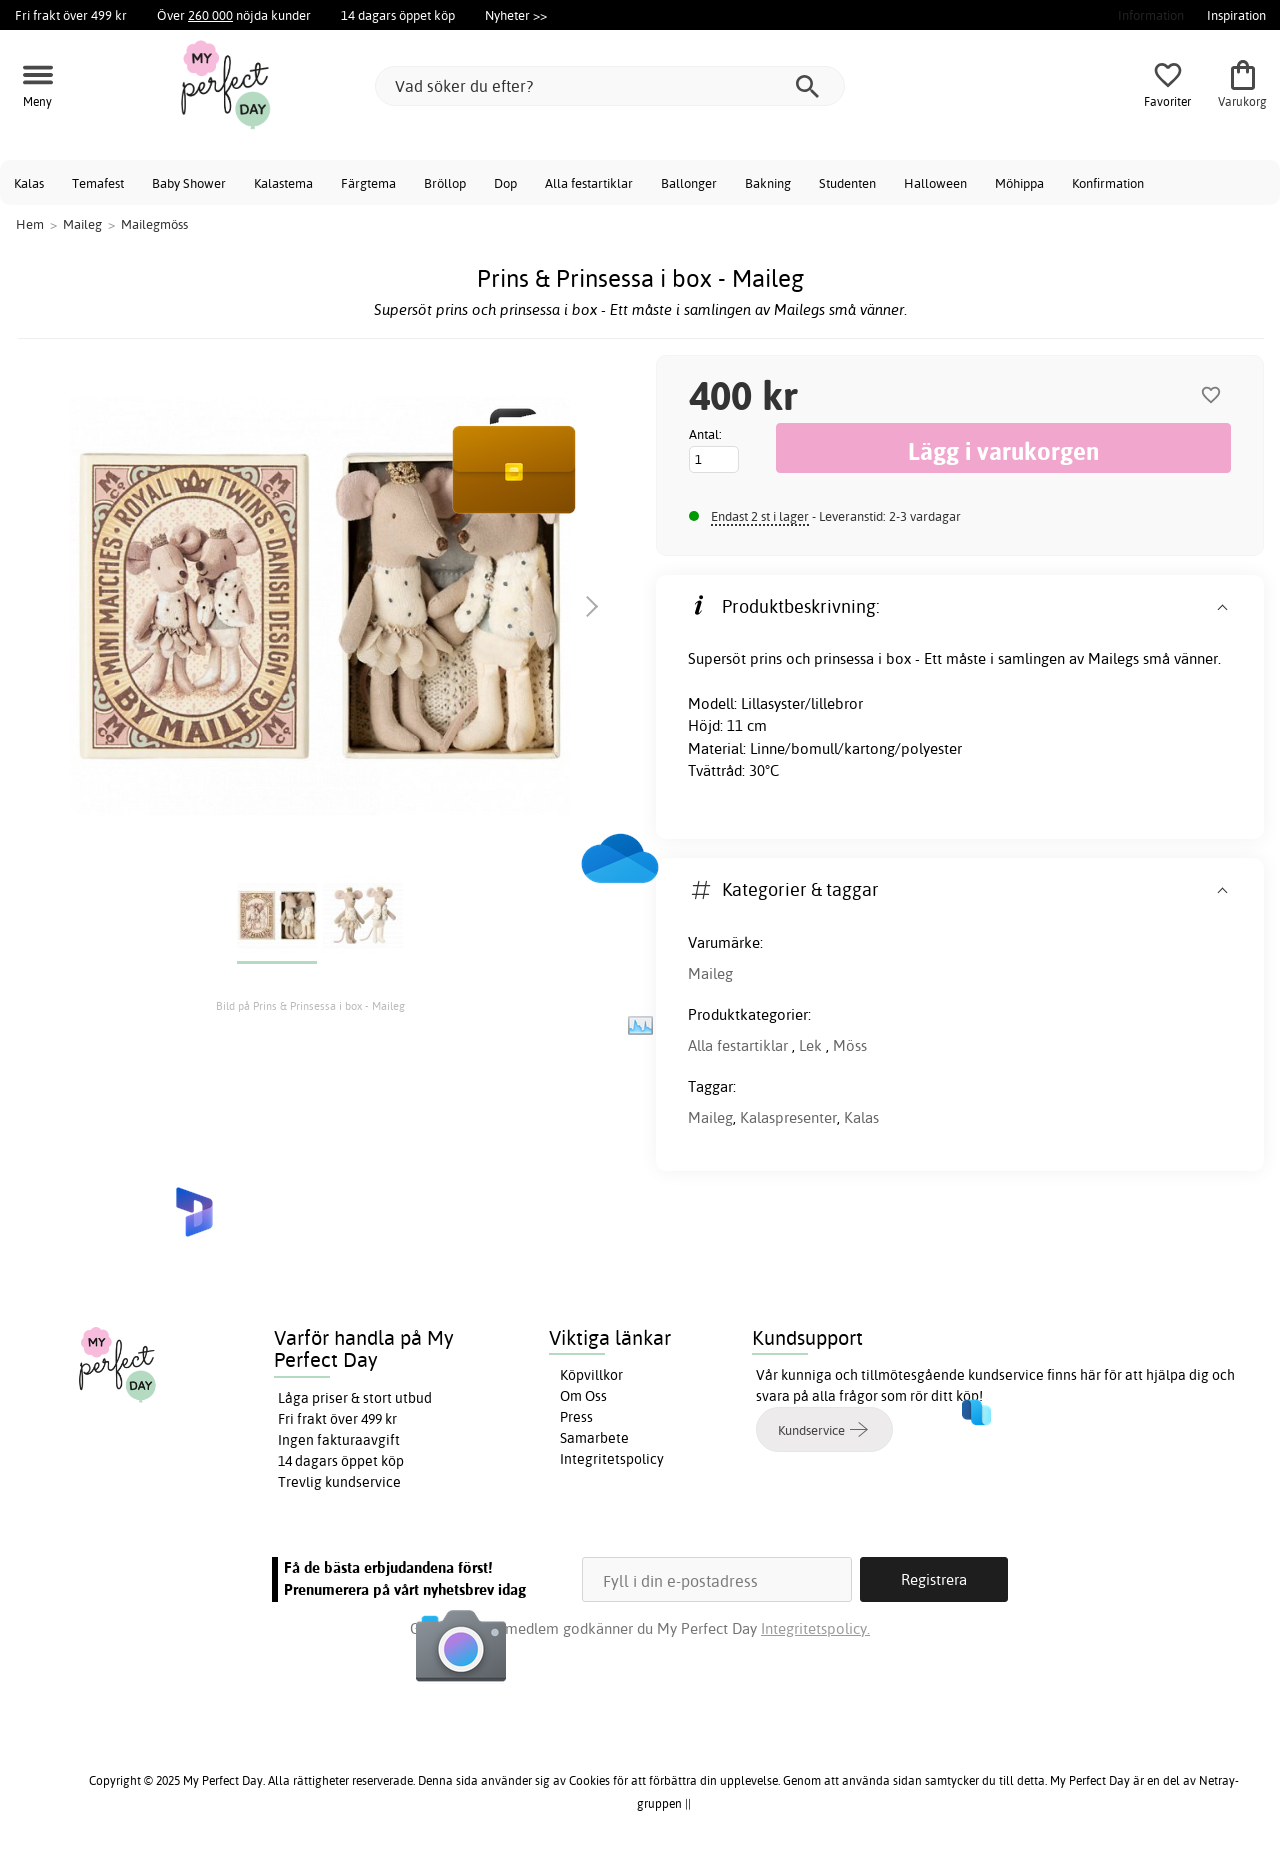 The width and height of the screenshot is (1280, 1865). Describe the element at coordinates (514, 461) in the screenshot. I see `access work or business files` at that location.